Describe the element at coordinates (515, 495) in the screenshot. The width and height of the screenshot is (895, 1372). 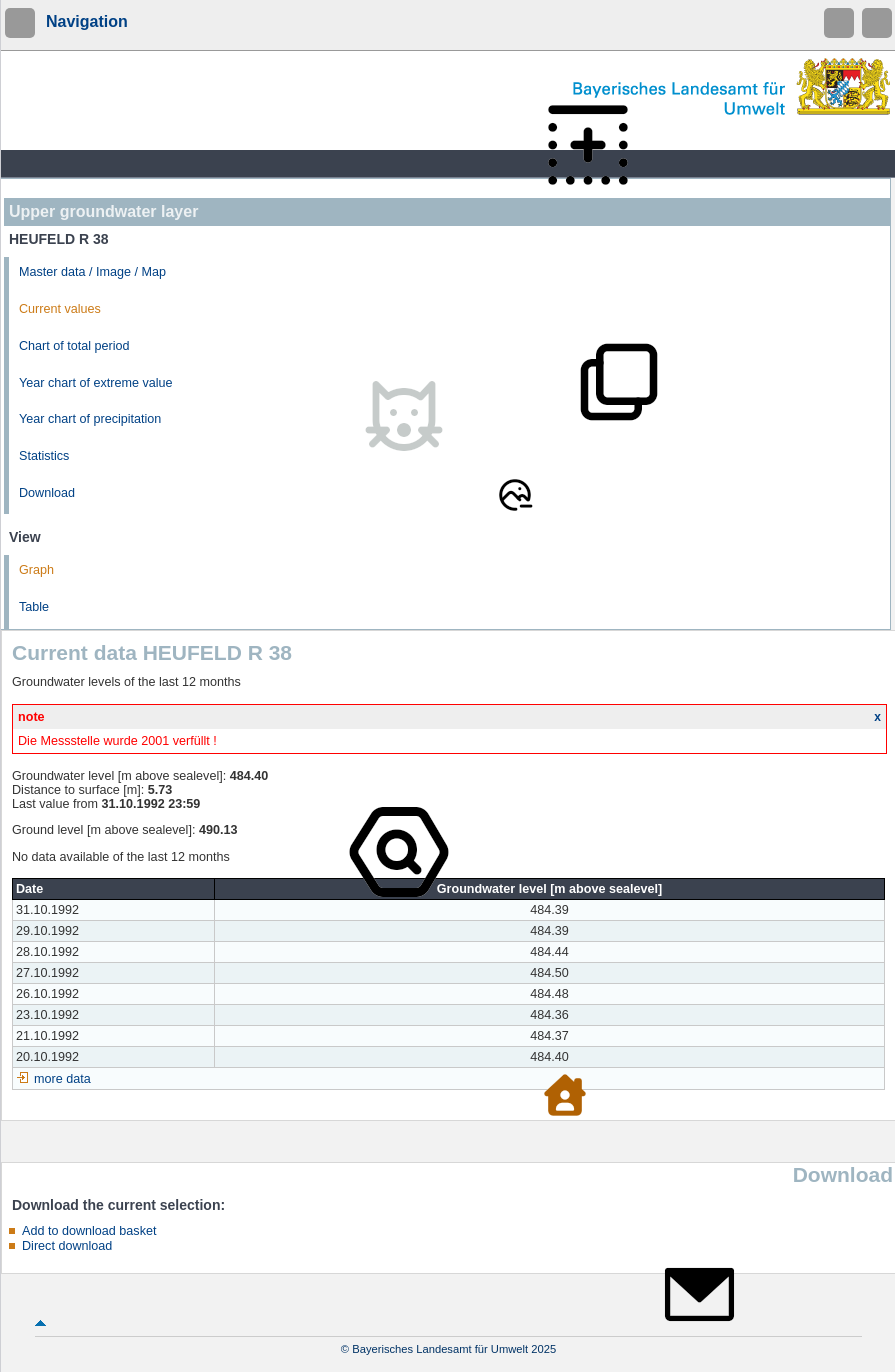
I see `remove a photo from your collection` at that location.